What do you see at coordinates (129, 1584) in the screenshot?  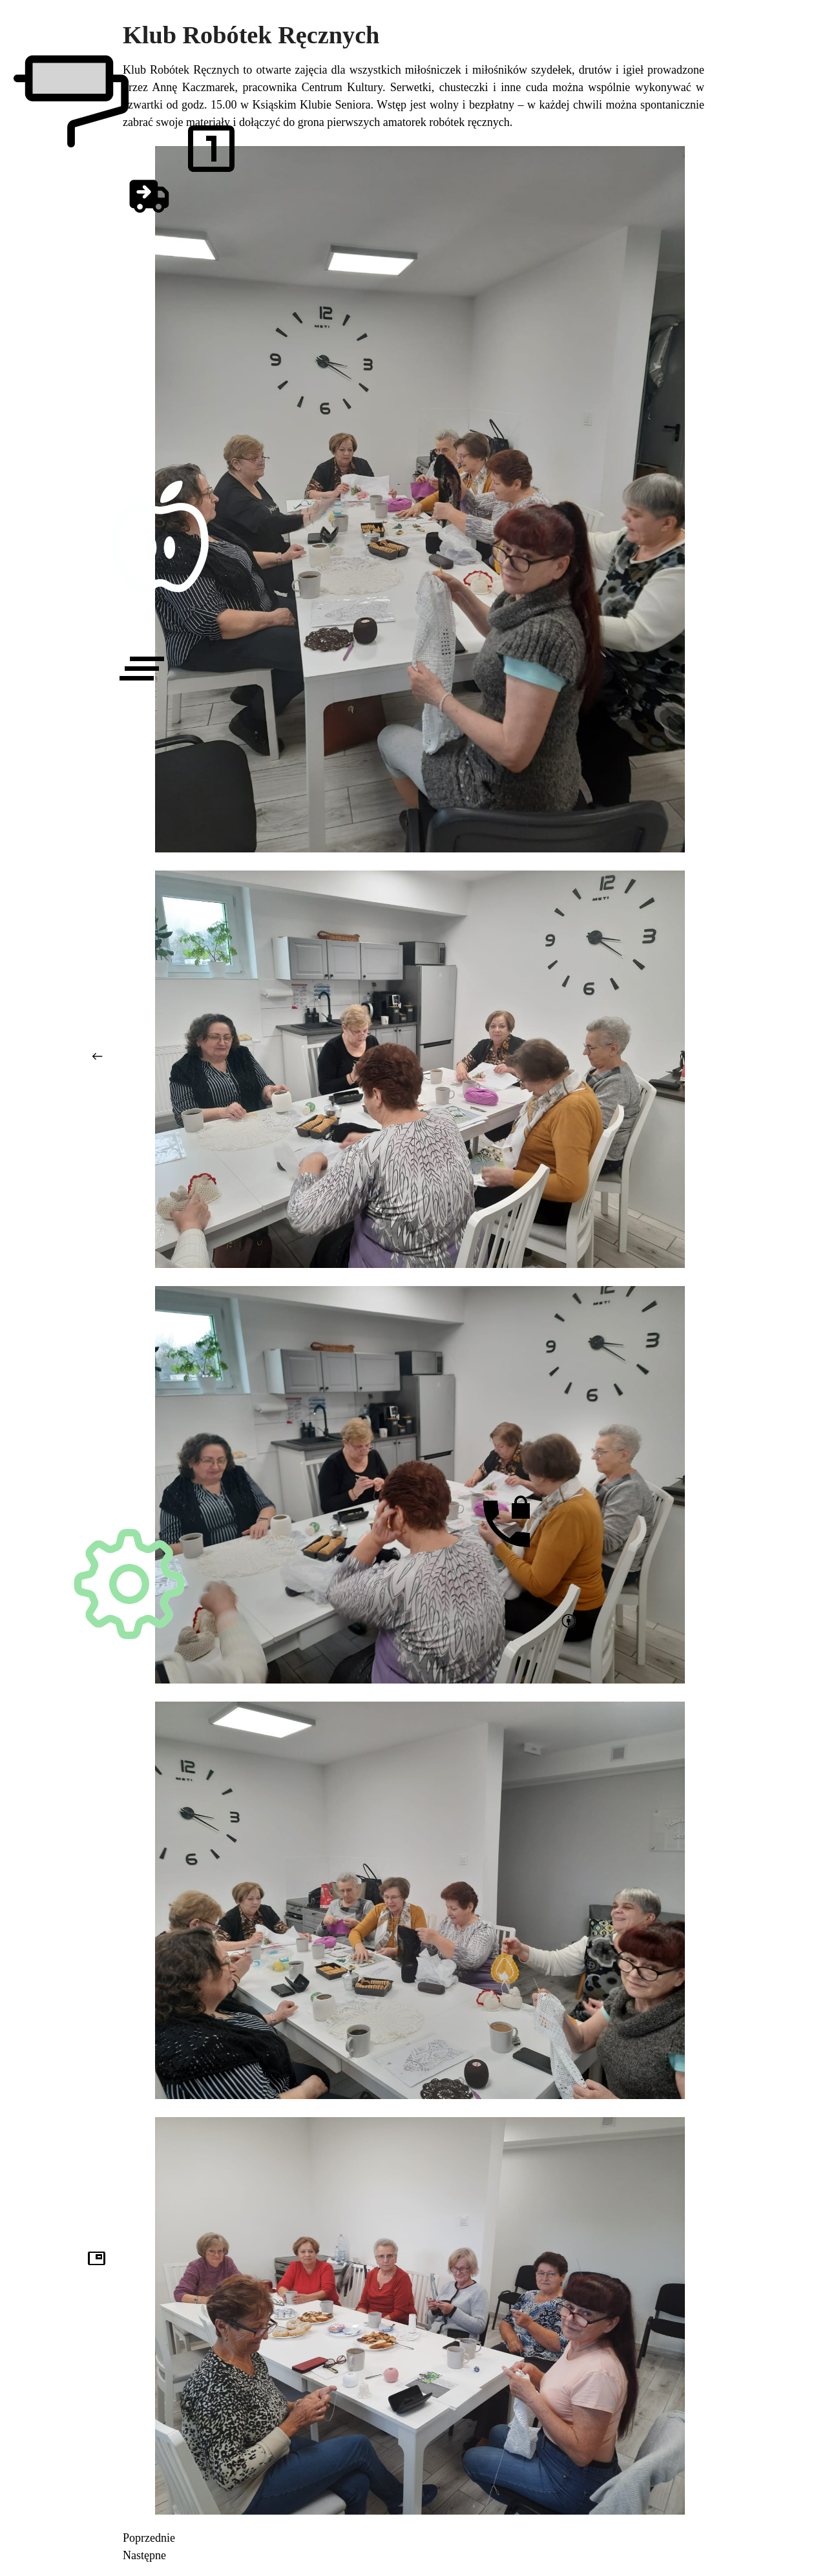 I see `access settings or preferences` at bounding box center [129, 1584].